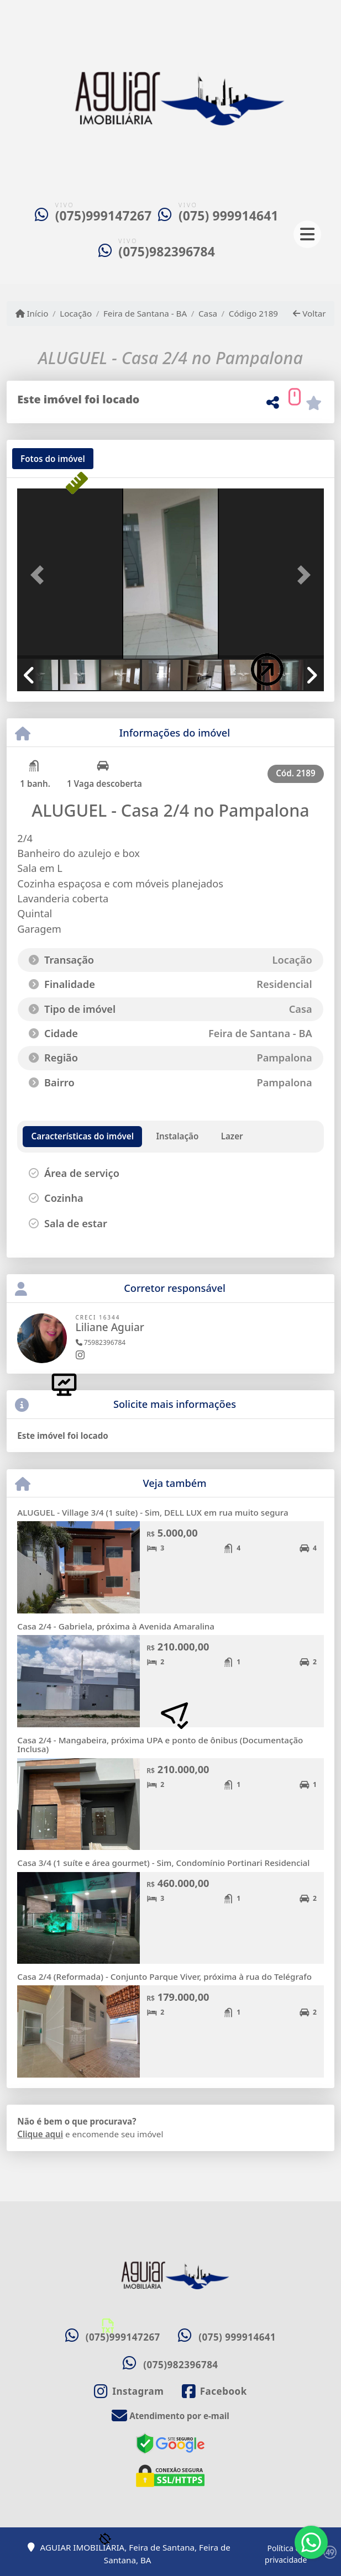 The height and width of the screenshot is (2576, 341). Describe the element at coordinates (105, 2539) in the screenshot. I see `GPS or location services are disabled` at that location.